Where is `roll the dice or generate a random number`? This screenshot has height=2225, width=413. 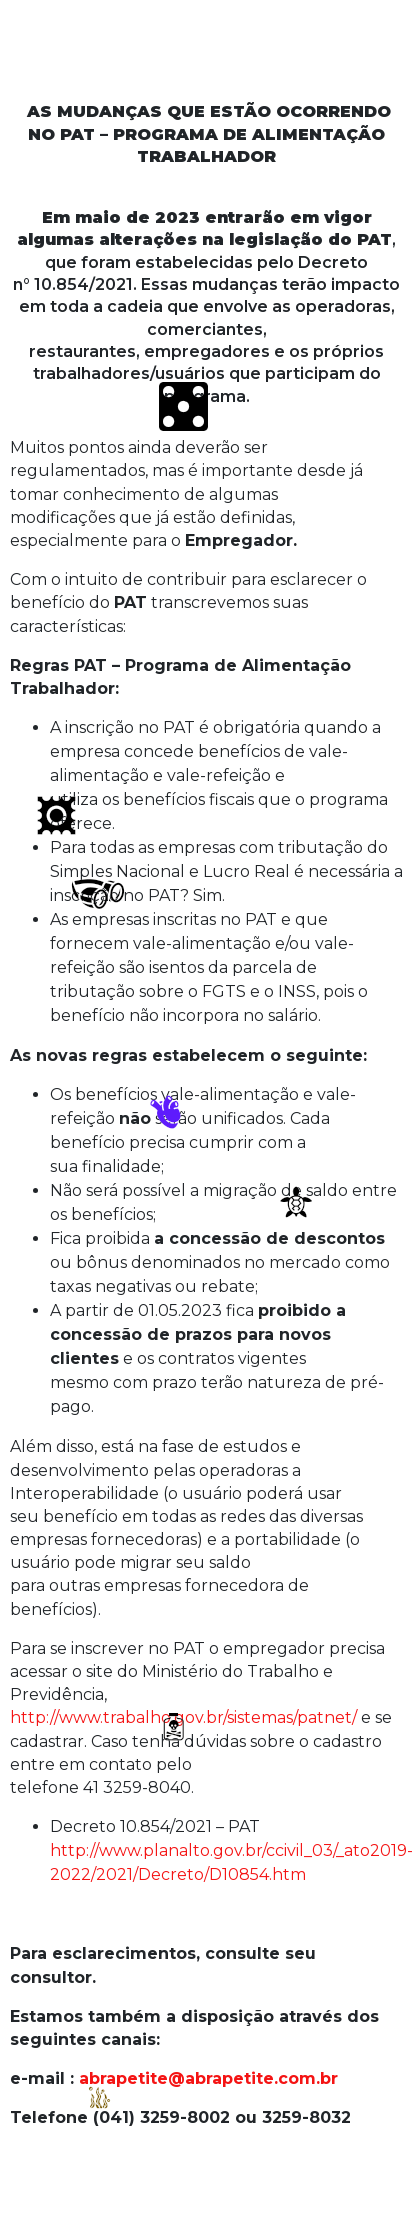 roll the dice or generate a random number is located at coordinates (183, 406).